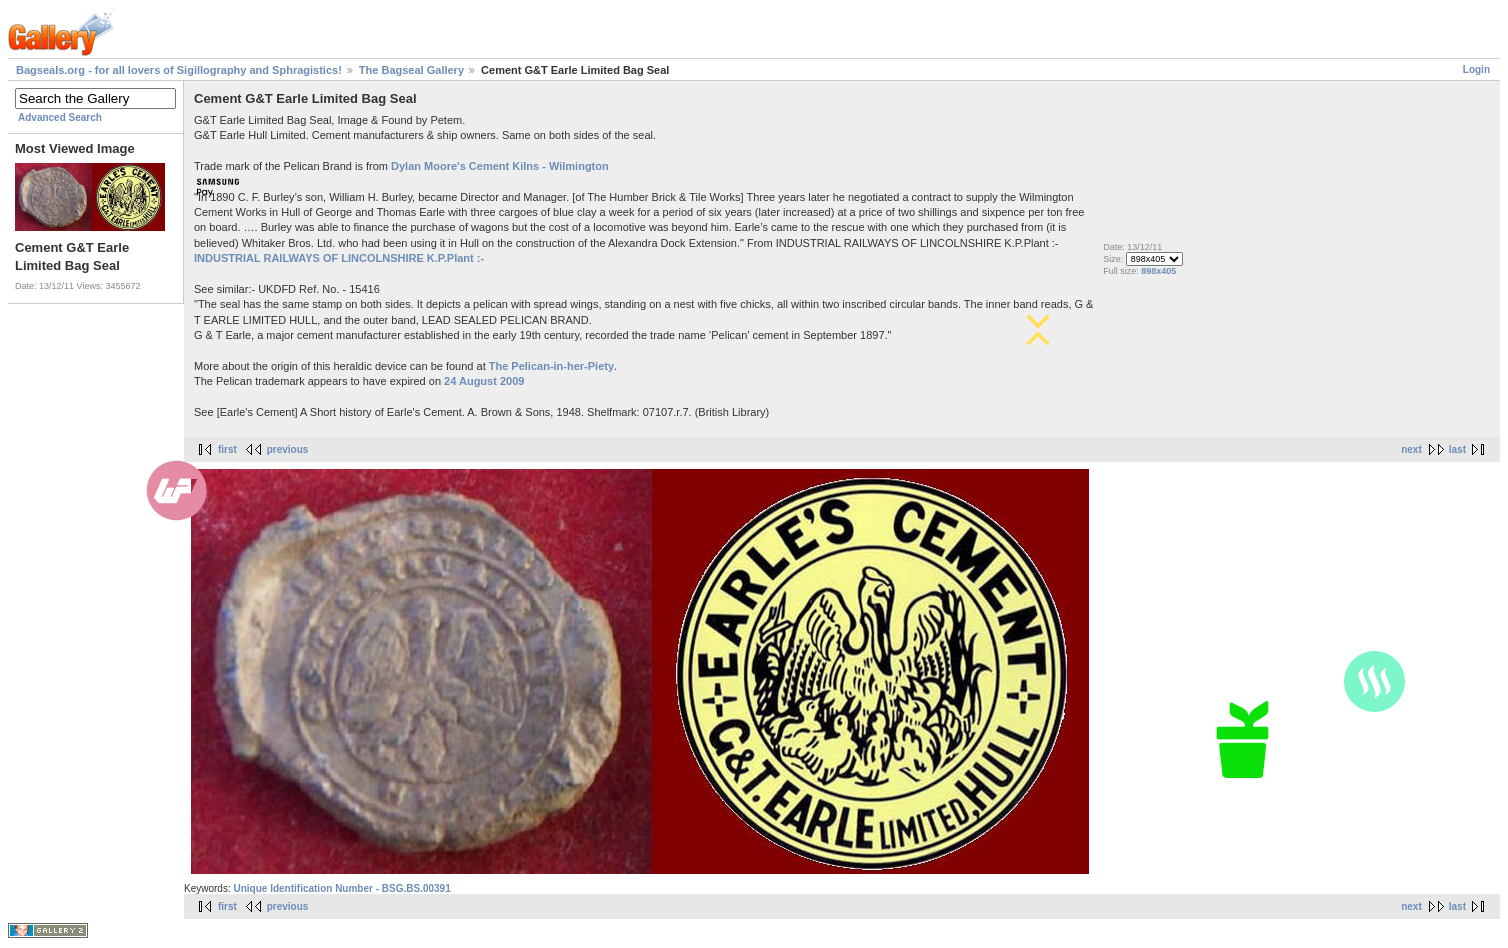 This screenshot has height=948, width=1508. I want to click on steem blockchain platform logo, so click(1374, 681).